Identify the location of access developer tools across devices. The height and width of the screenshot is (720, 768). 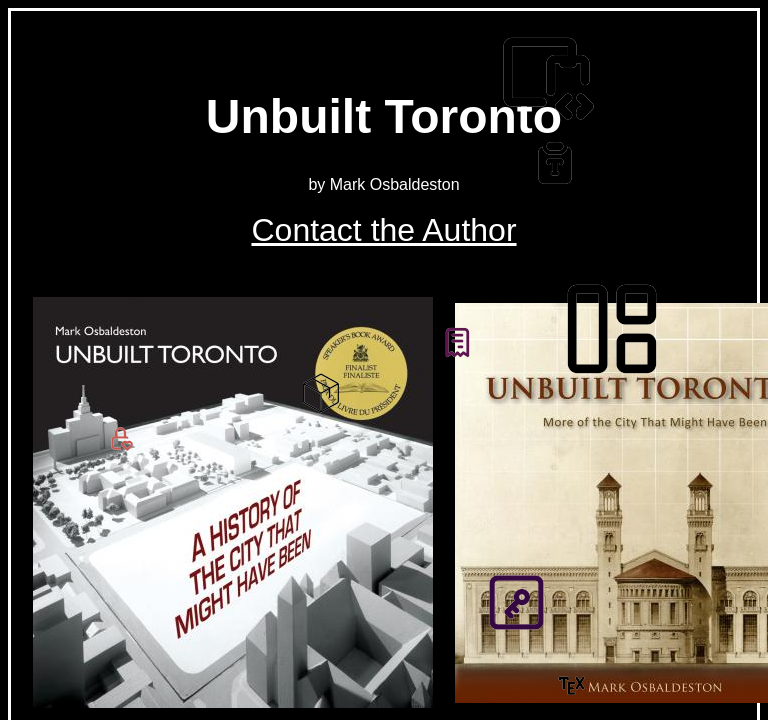
(546, 76).